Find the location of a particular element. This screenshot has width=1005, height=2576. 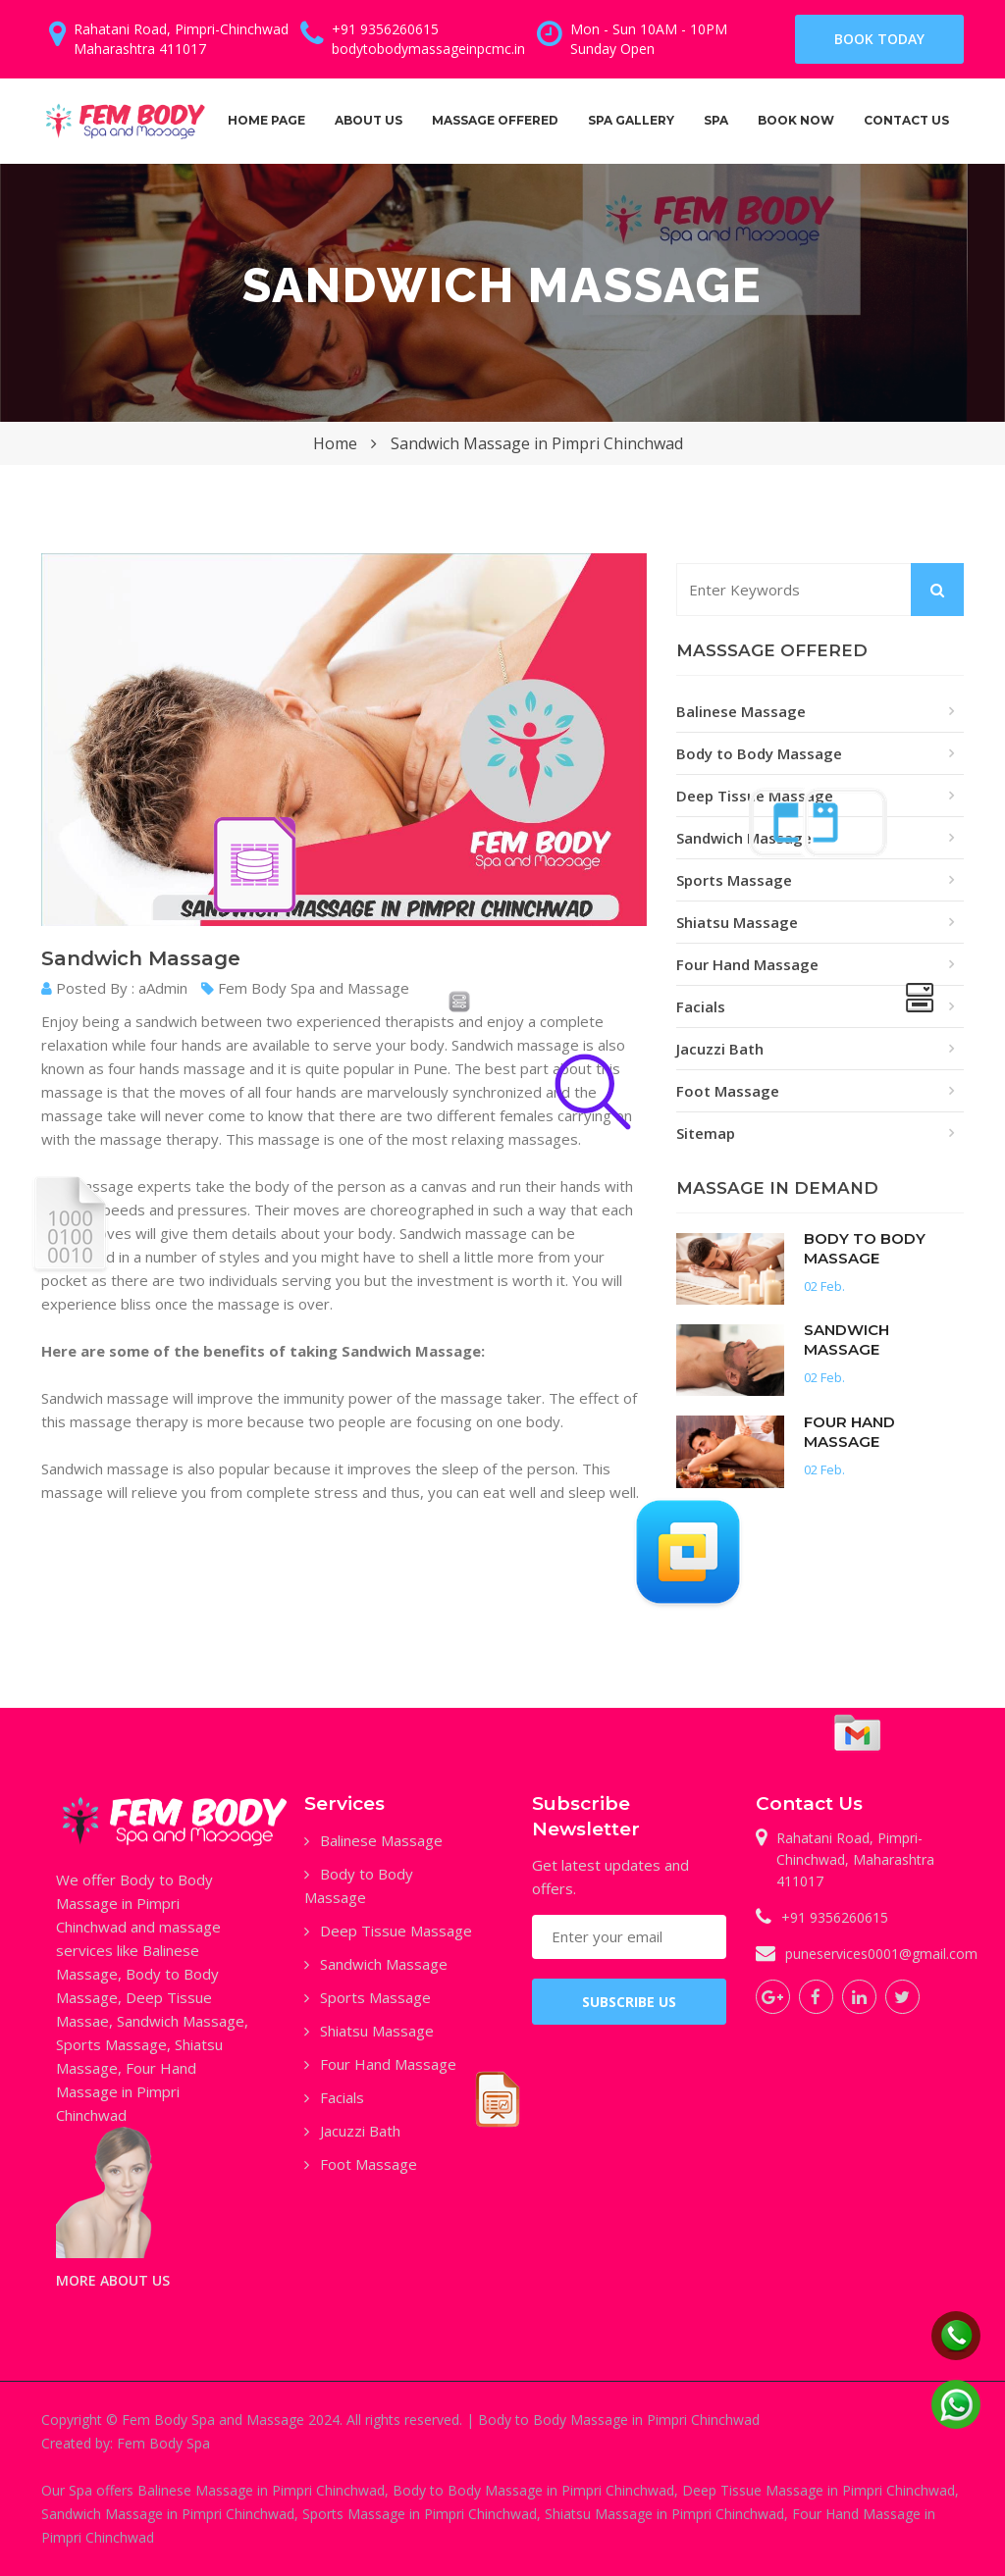

open folder containing Gmail messages or exports is located at coordinates (857, 1733).